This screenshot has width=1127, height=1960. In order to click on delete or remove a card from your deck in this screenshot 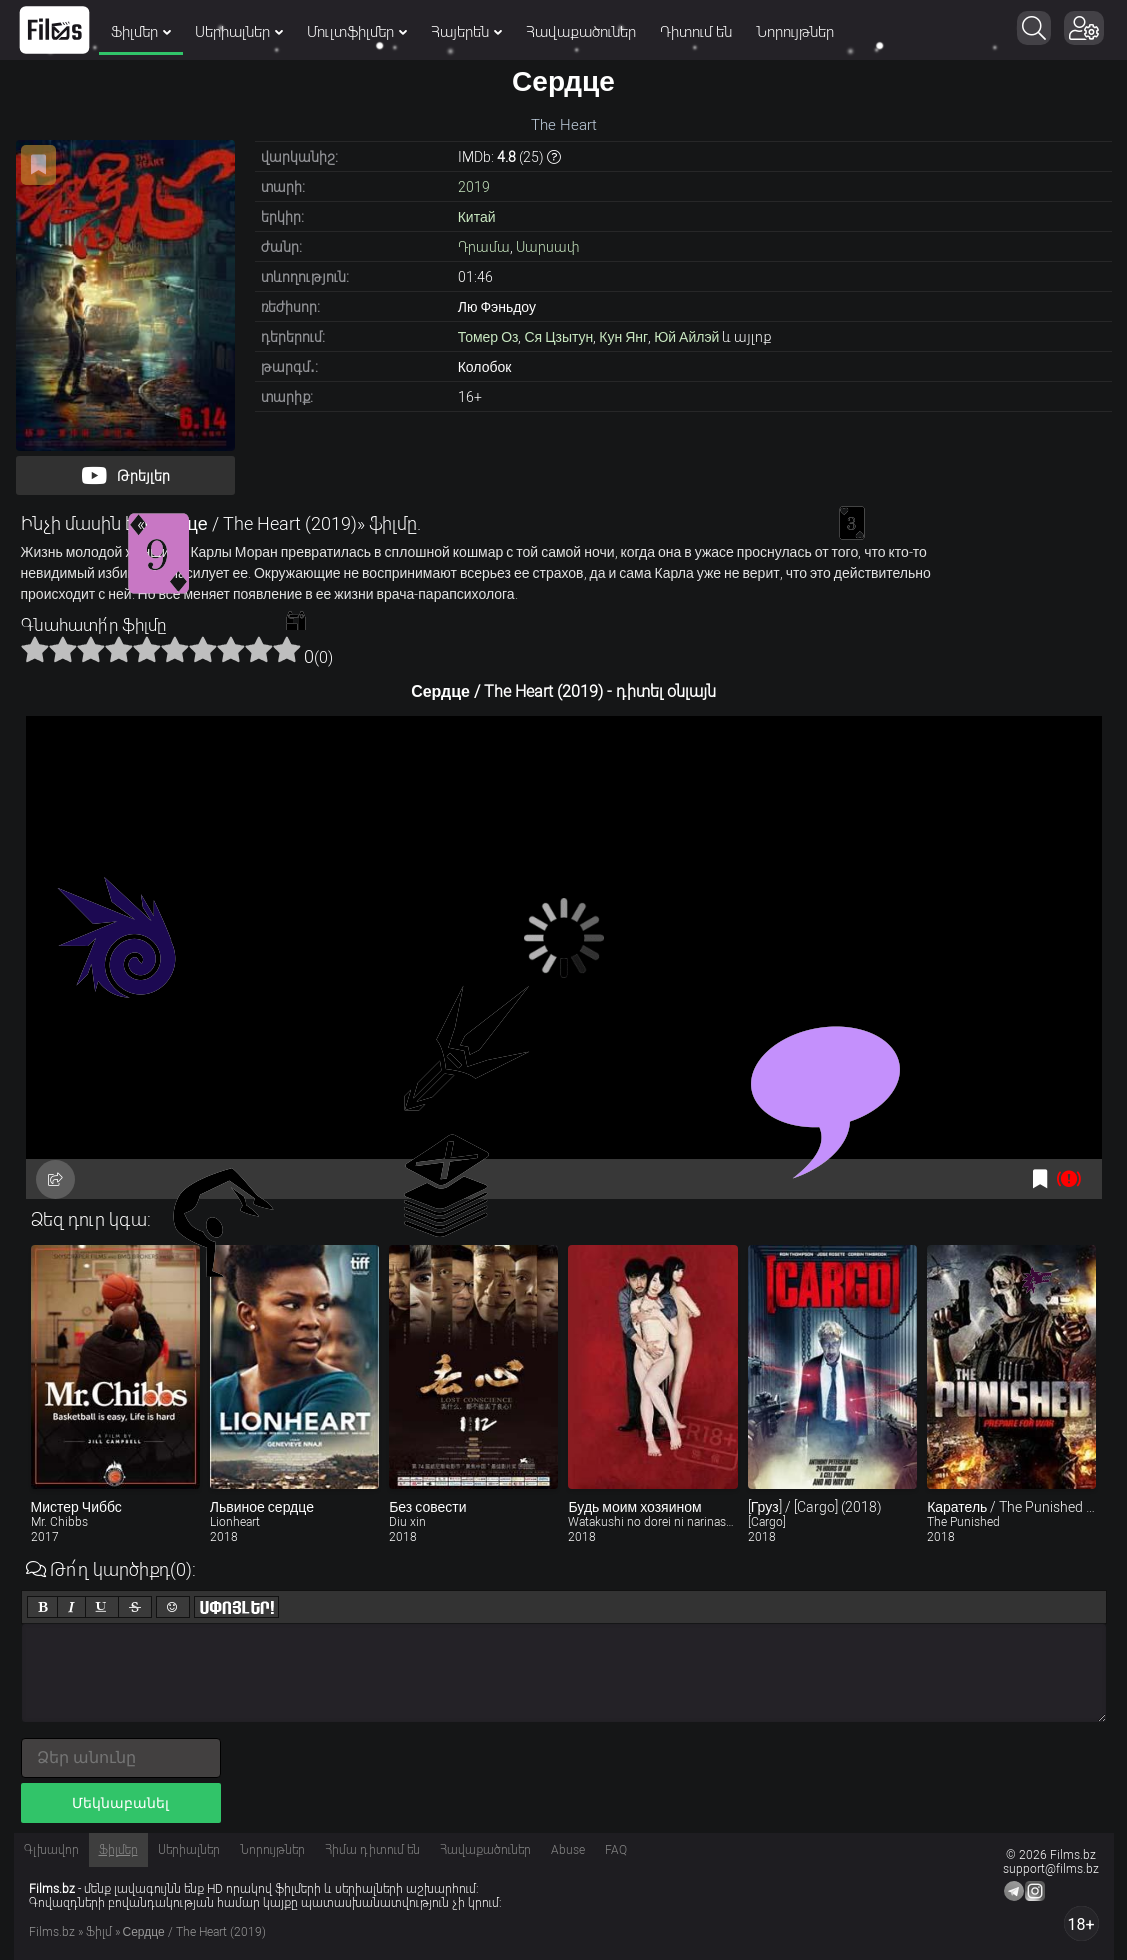, I will do `click(446, 1180)`.